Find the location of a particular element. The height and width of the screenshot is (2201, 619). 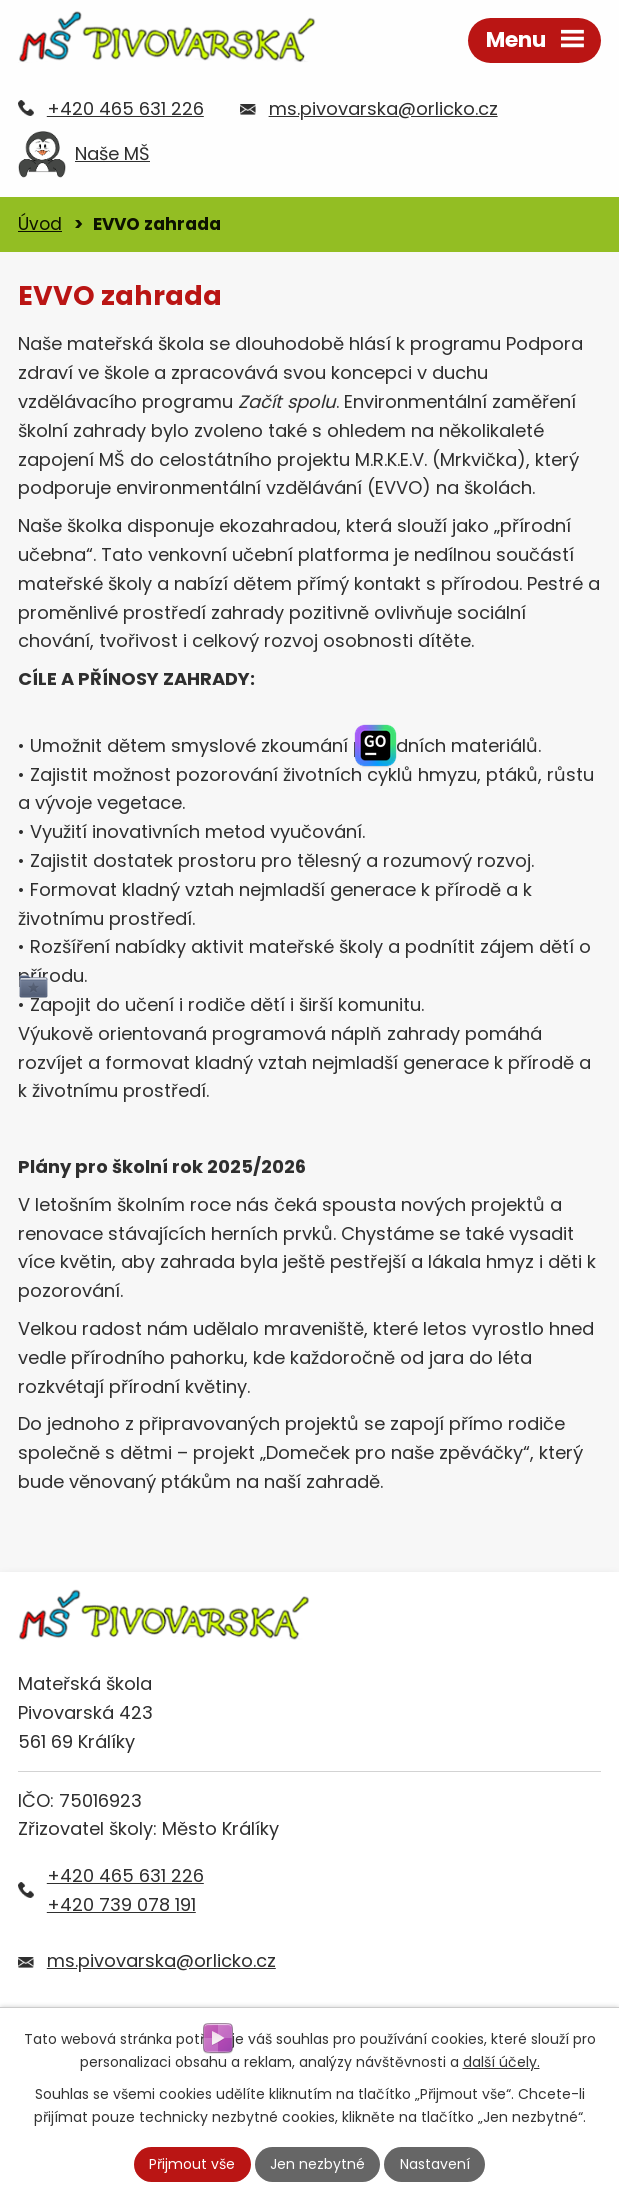

open GoLand IDE application is located at coordinates (375, 745).